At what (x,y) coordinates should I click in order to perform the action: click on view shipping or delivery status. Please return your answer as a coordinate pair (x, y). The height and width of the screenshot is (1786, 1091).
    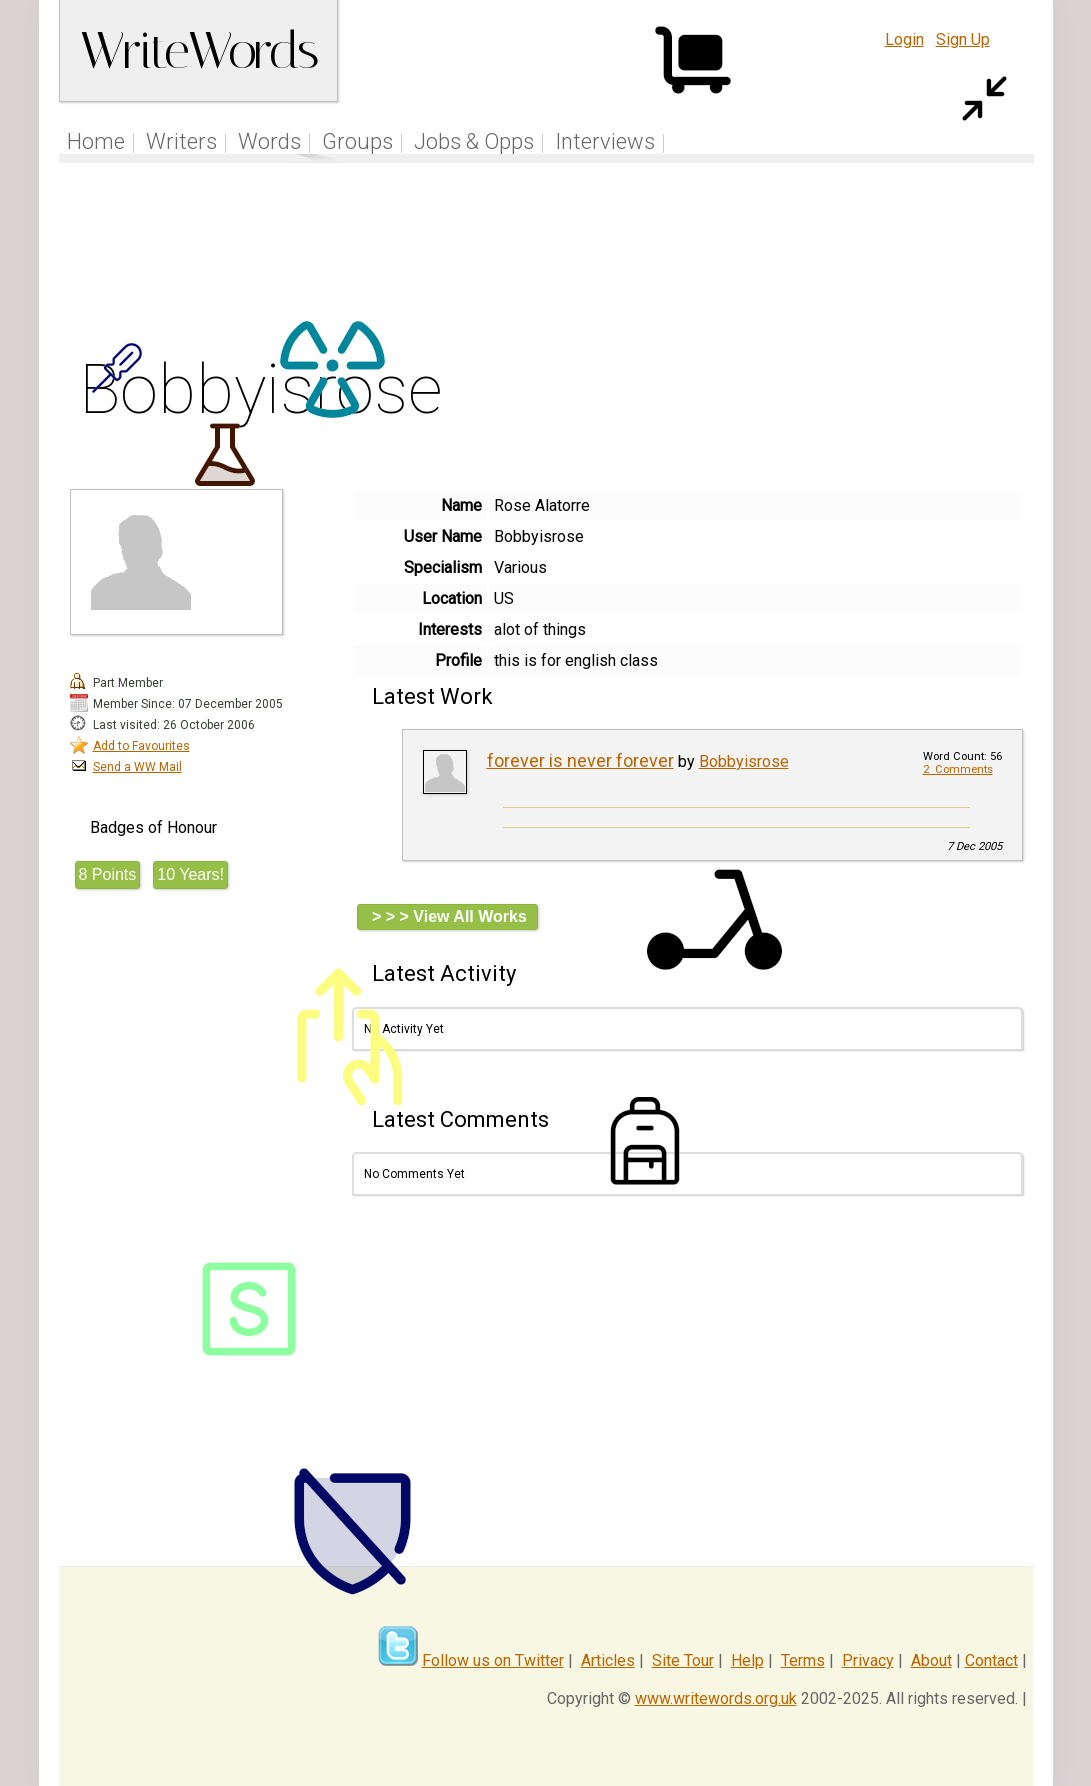
    Looking at the image, I should click on (693, 60).